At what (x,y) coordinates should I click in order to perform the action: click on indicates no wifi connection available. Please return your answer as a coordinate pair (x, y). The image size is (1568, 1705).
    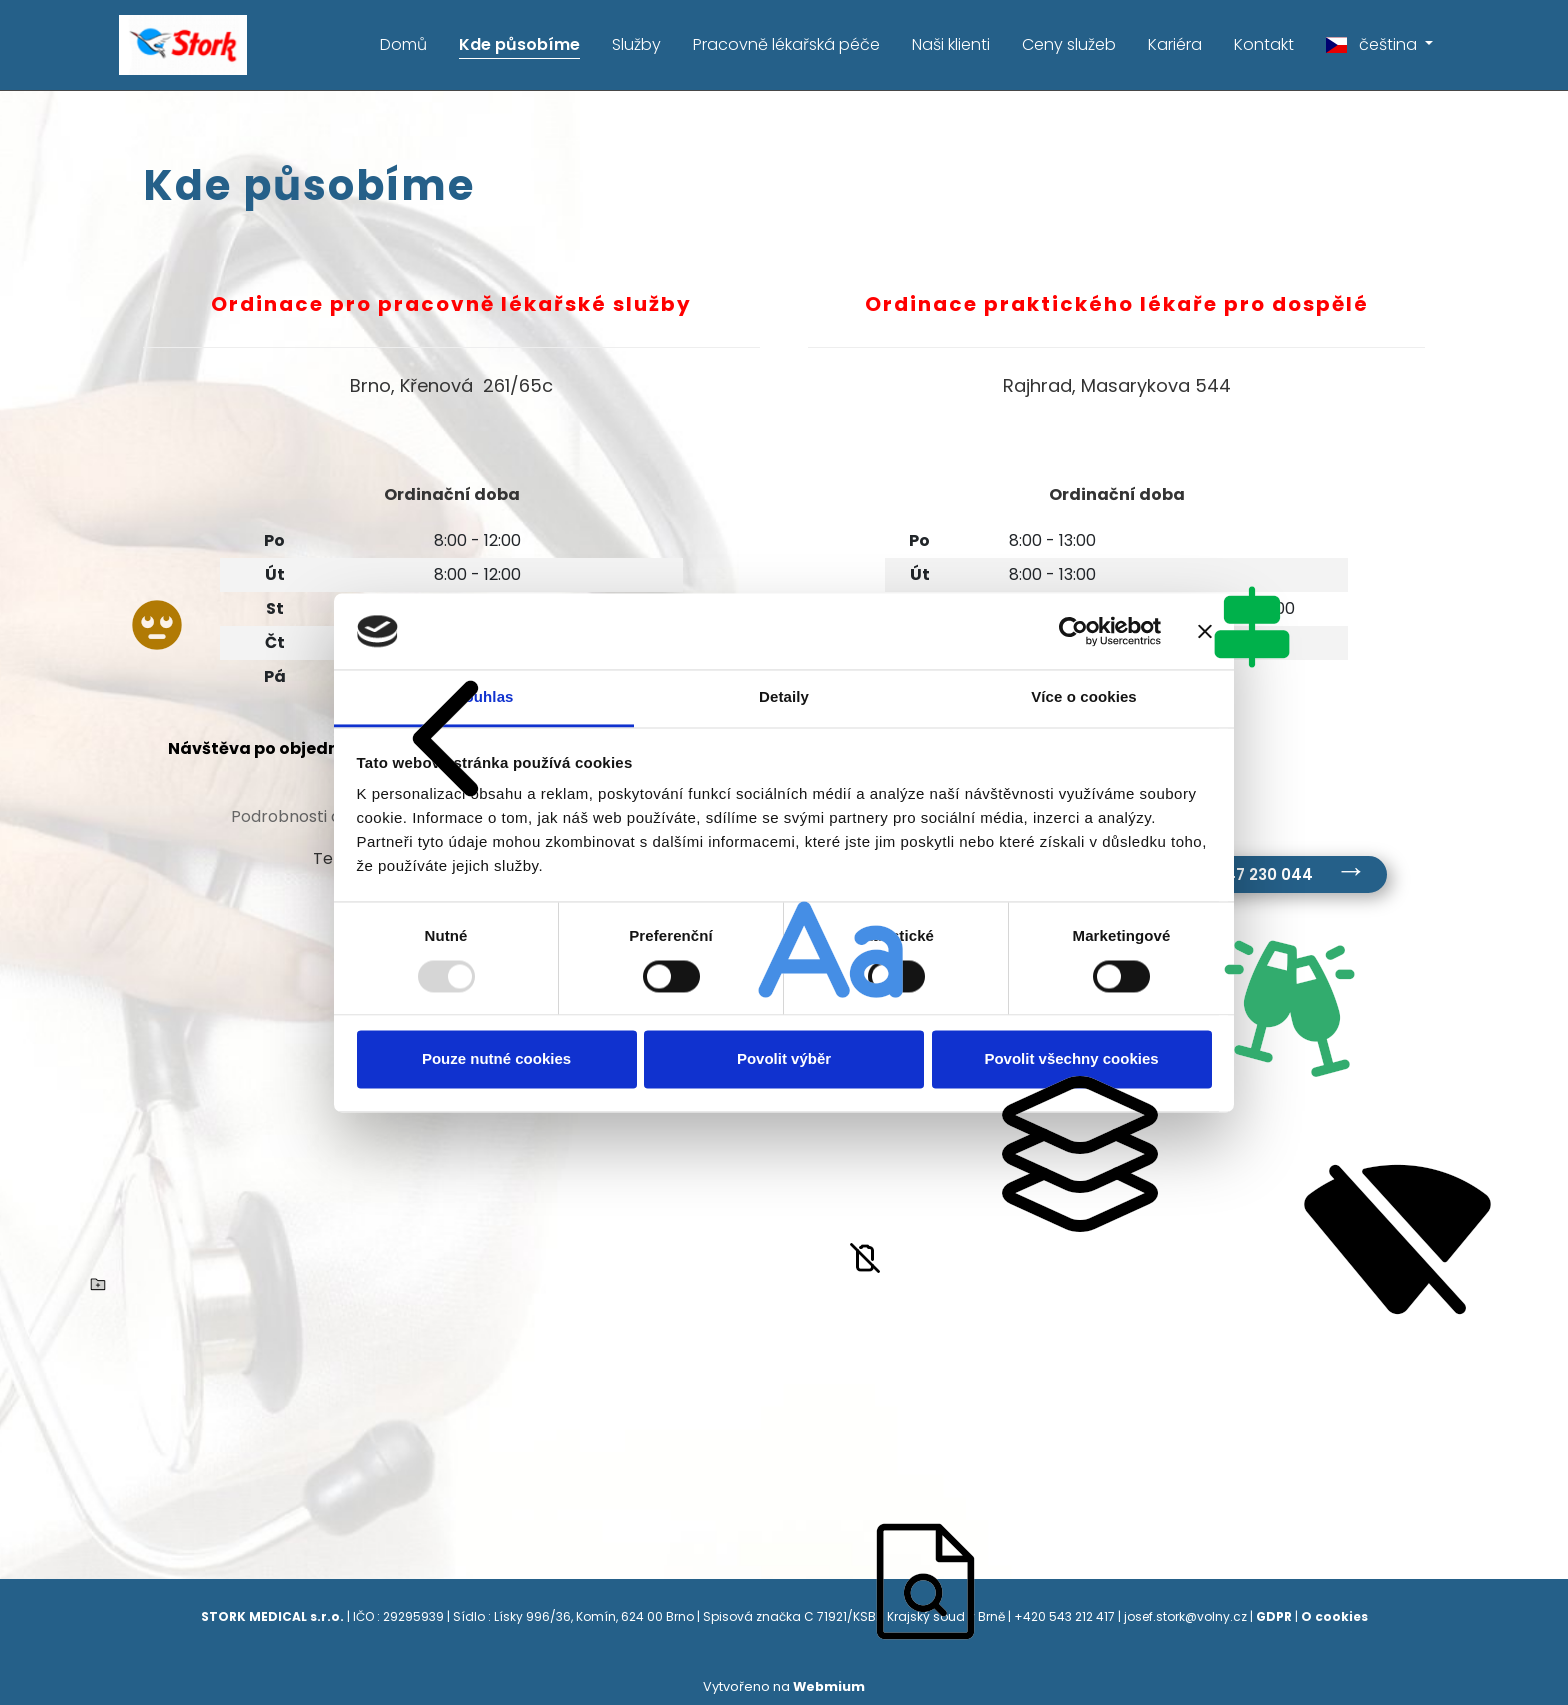
    Looking at the image, I should click on (1397, 1239).